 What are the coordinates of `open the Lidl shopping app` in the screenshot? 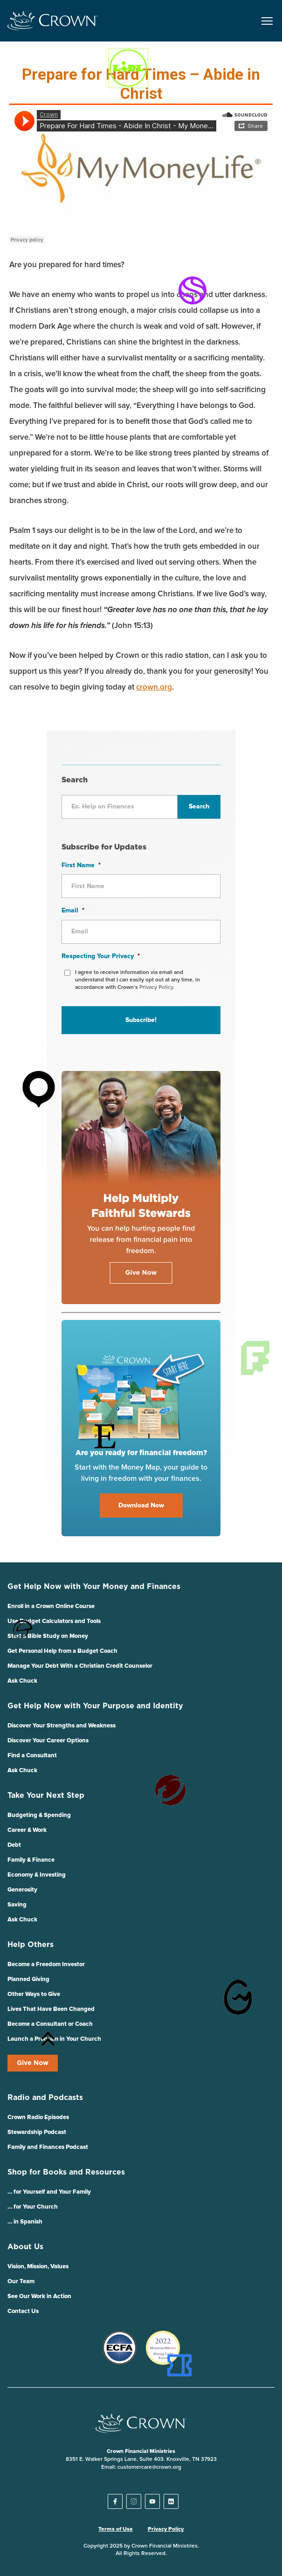 It's located at (128, 68).